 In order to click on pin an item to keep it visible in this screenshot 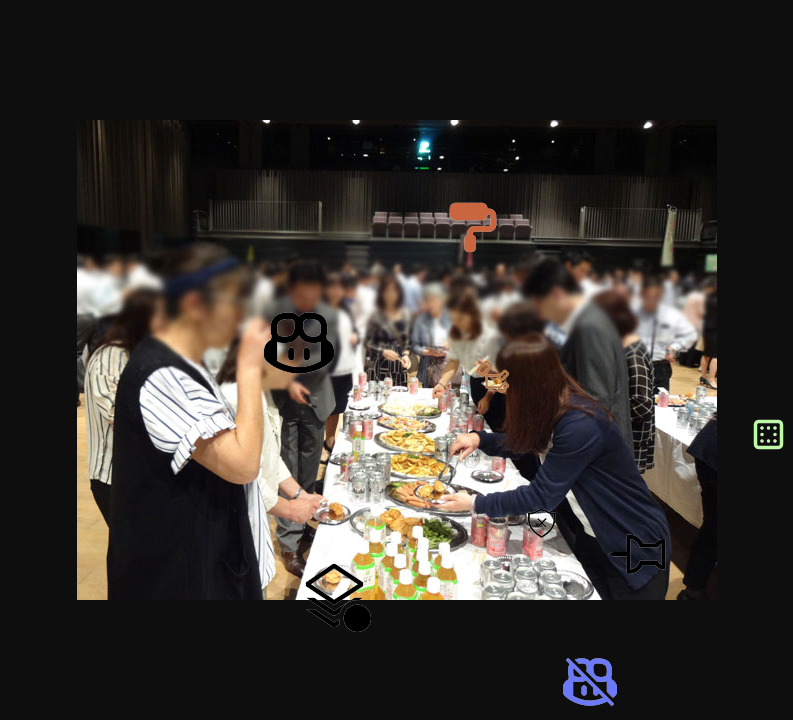, I will do `click(639, 552)`.